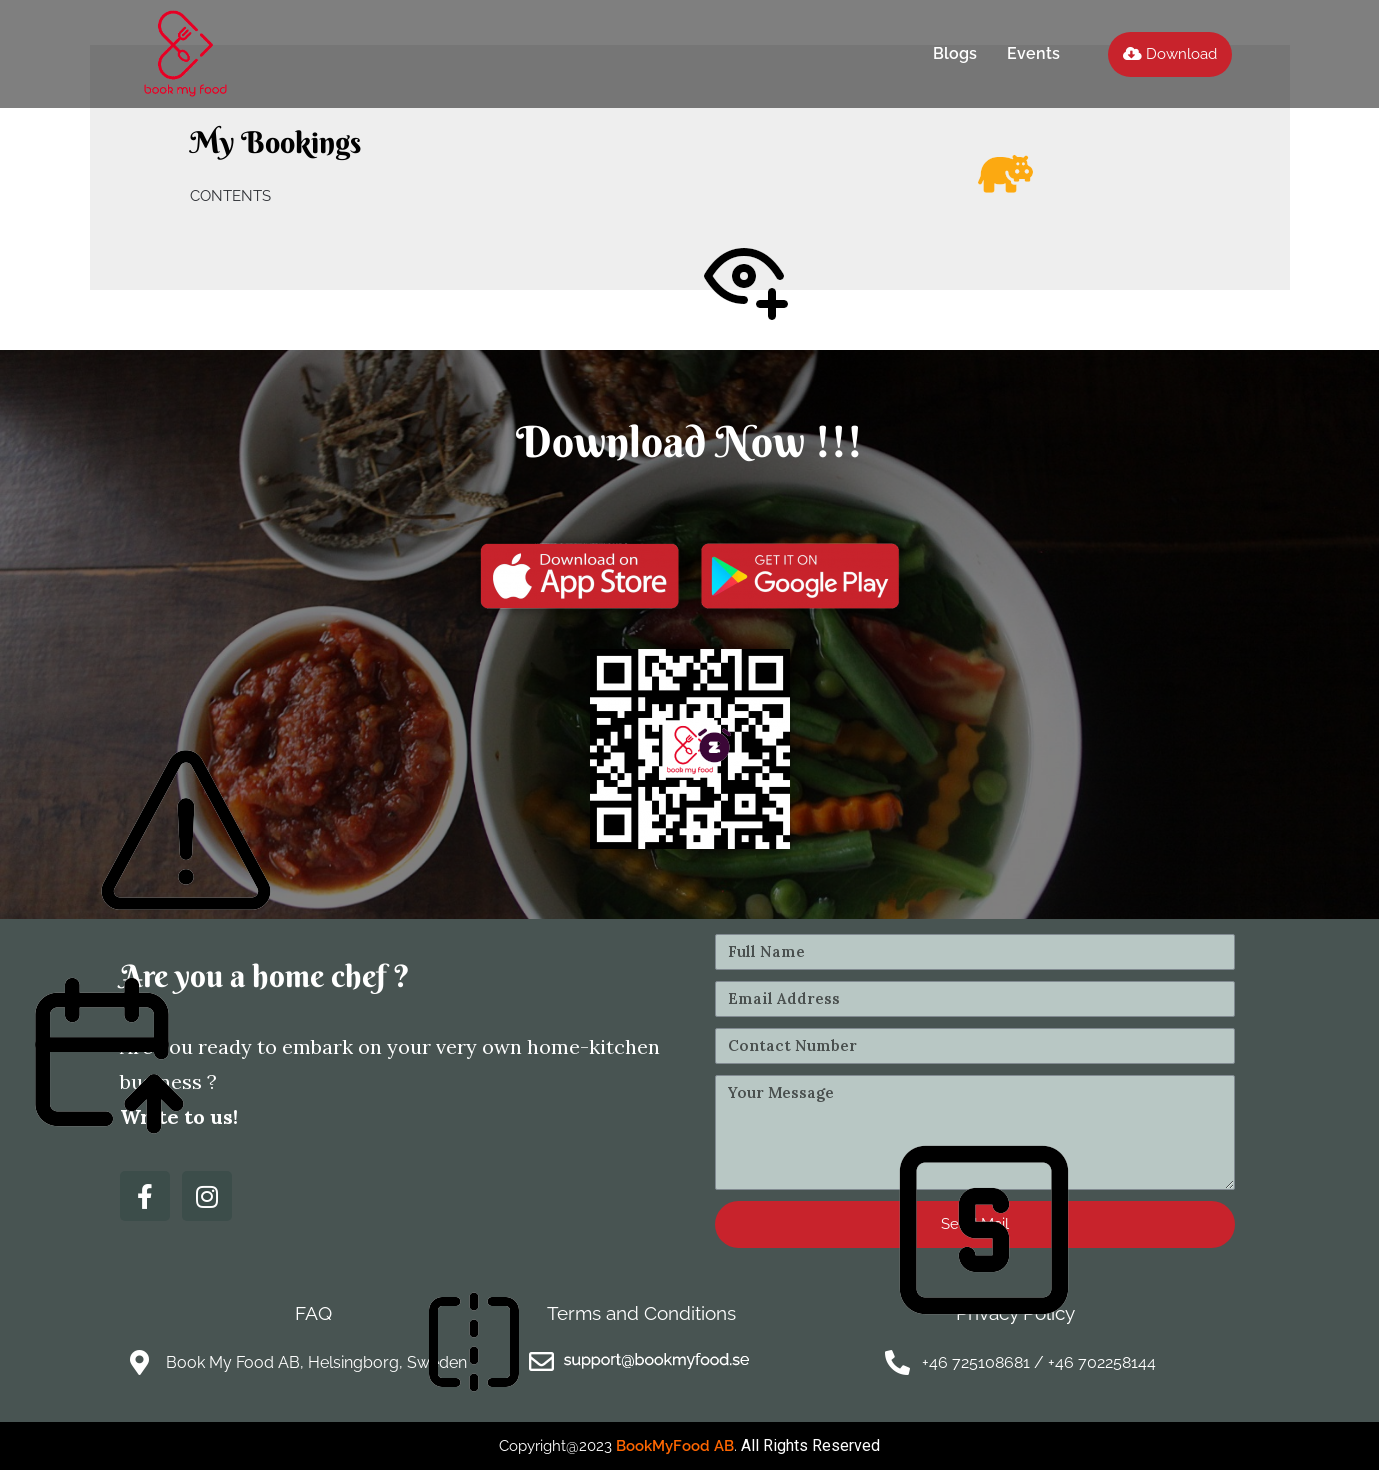  I want to click on hippo animal icon, so click(1005, 173).